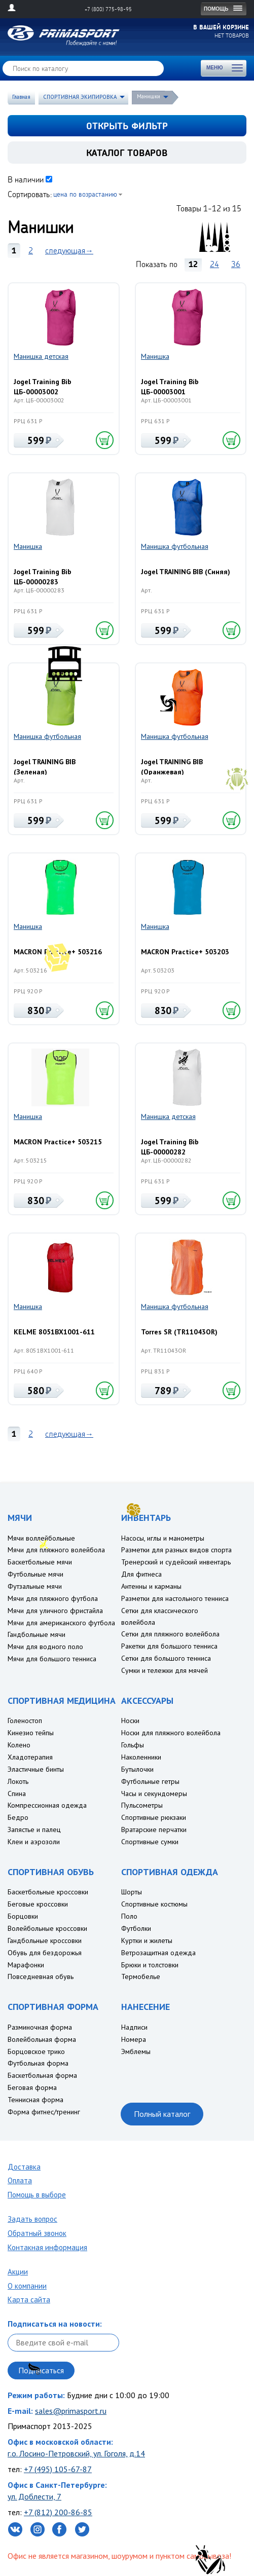  Describe the element at coordinates (34, 2369) in the screenshot. I see `indicates natural or organic content` at that location.